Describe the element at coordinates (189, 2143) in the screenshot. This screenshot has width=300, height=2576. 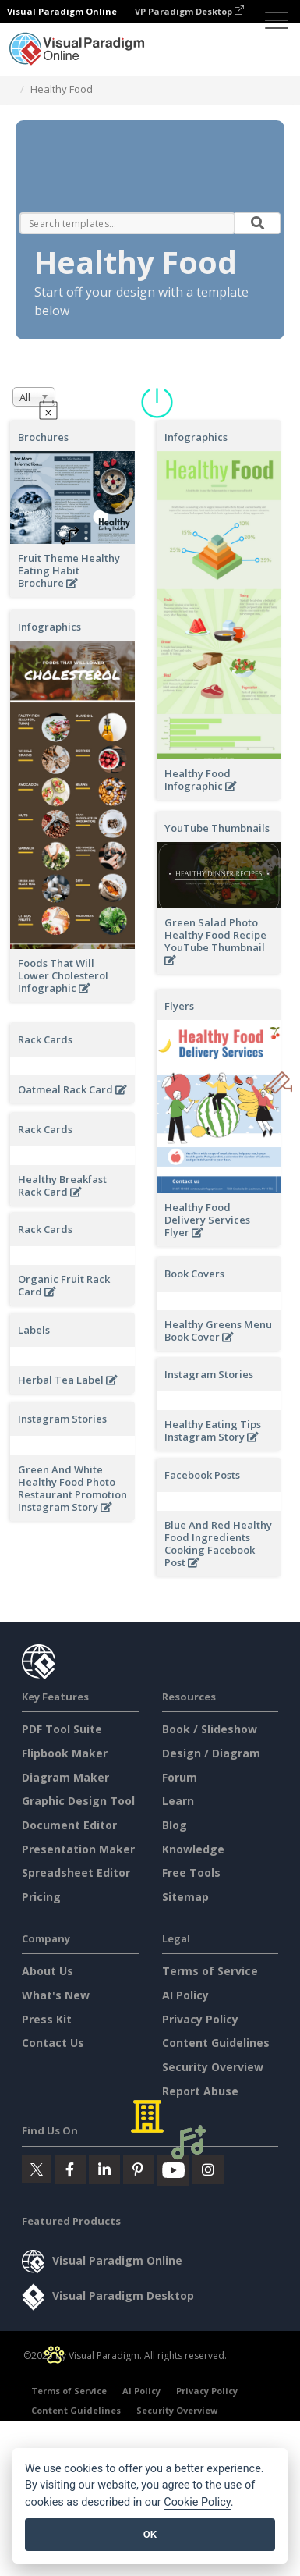
I see `add a new song to playlist` at that location.